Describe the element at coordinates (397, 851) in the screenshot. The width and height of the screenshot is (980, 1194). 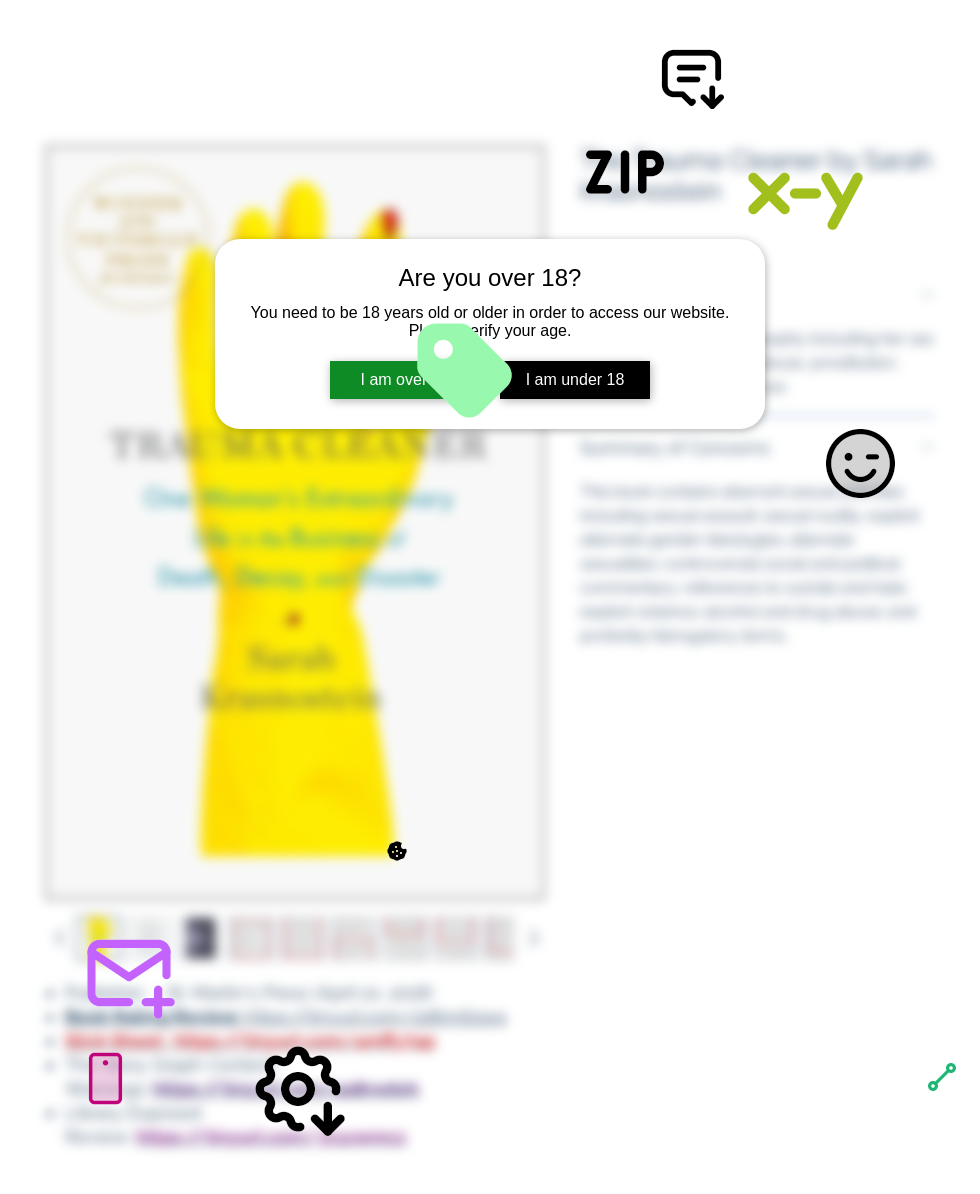
I see `manage cookie consent preferences` at that location.